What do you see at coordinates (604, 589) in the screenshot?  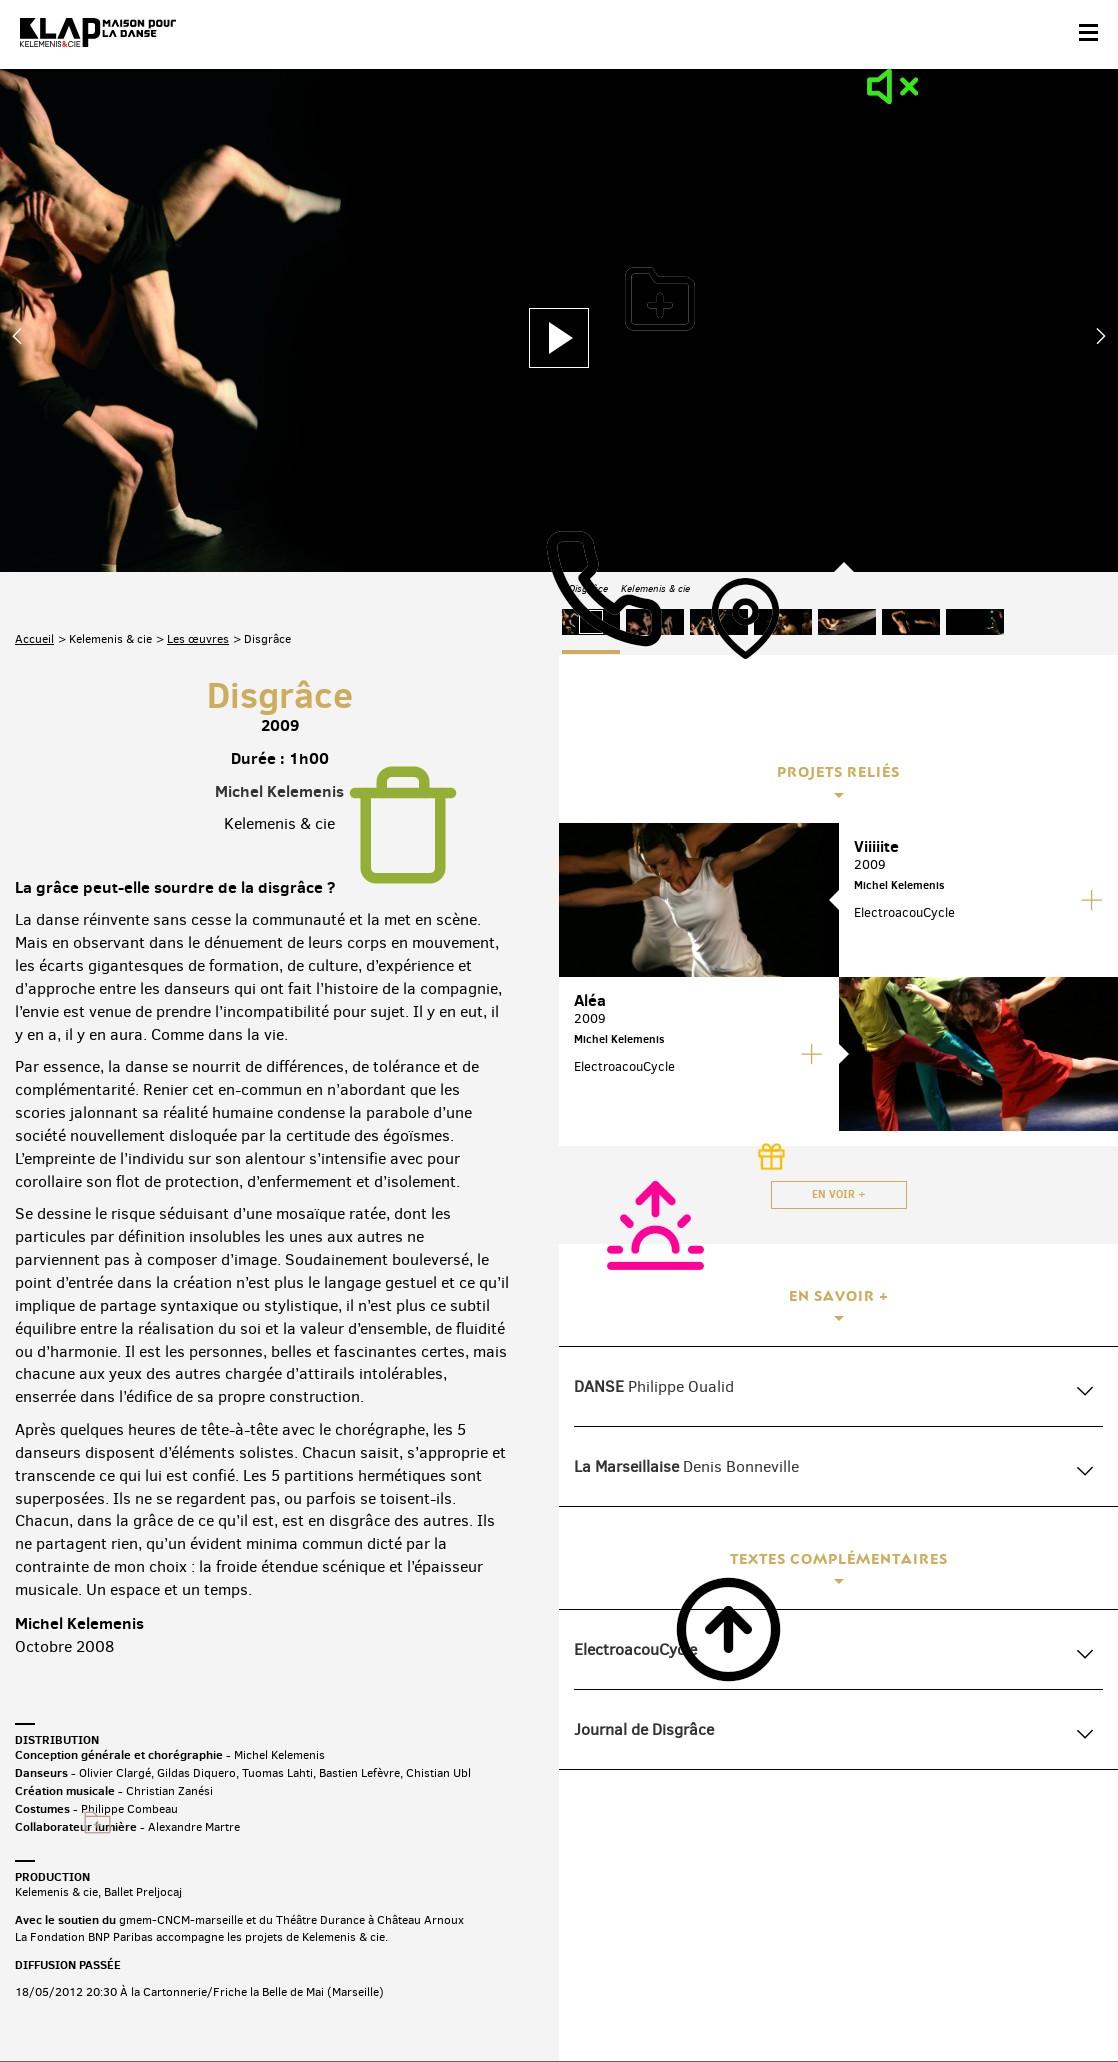 I see `make a phone call` at bounding box center [604, 589].